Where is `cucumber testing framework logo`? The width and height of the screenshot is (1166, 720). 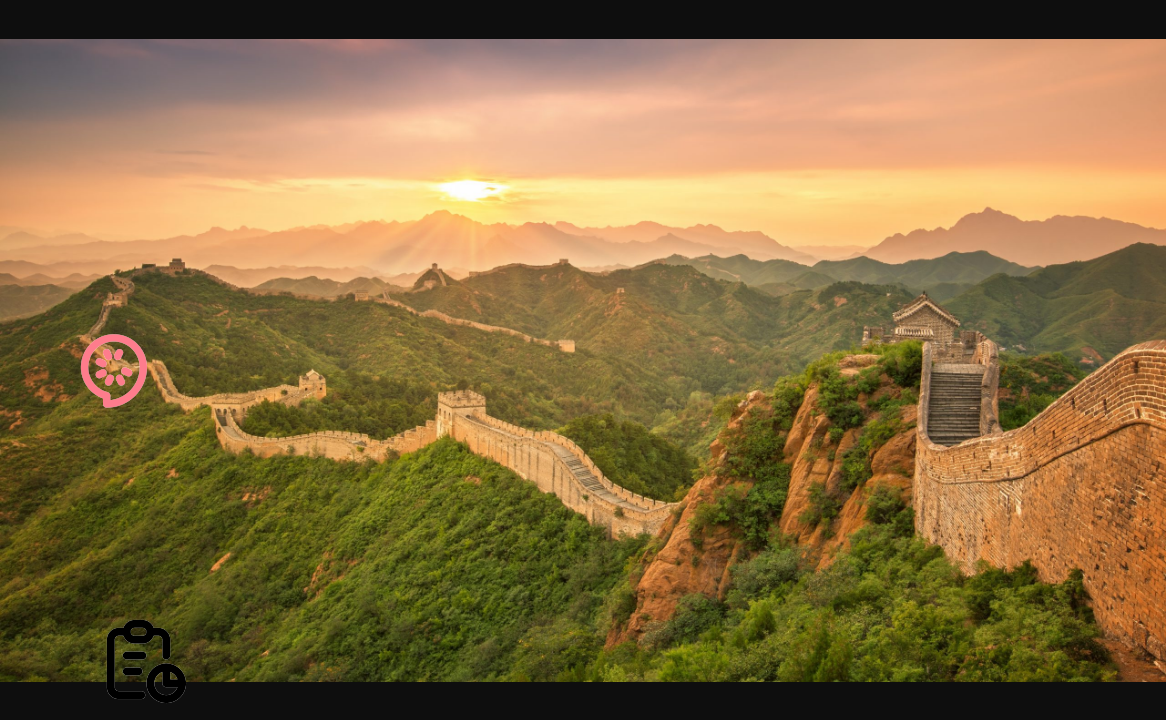
cucumber testing framework logo is located at coordinates (114, 371).